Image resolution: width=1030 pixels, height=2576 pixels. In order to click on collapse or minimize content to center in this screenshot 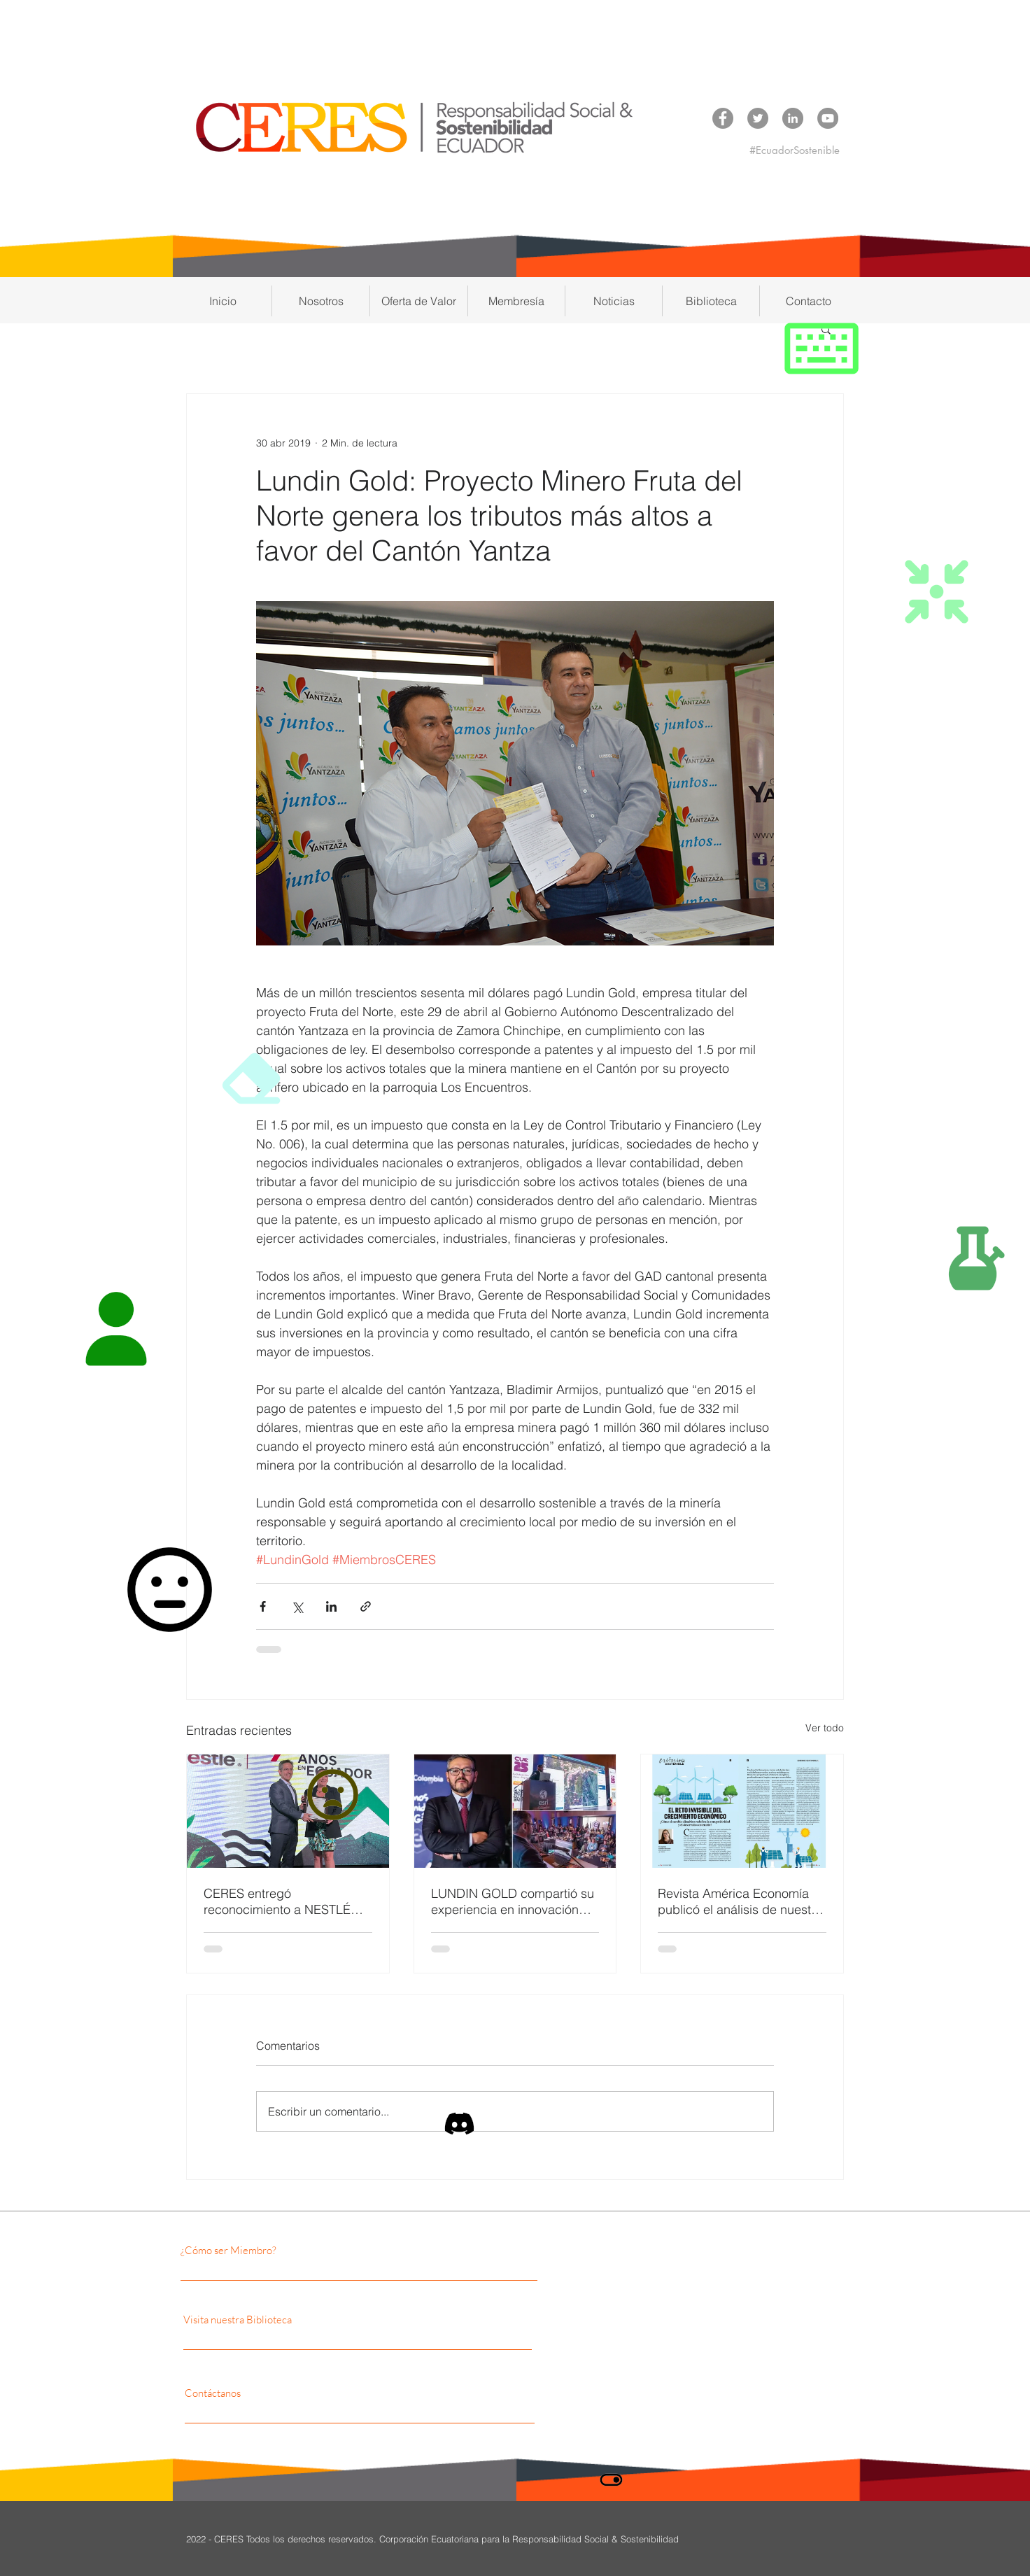, I will do `click(936, 591)`.